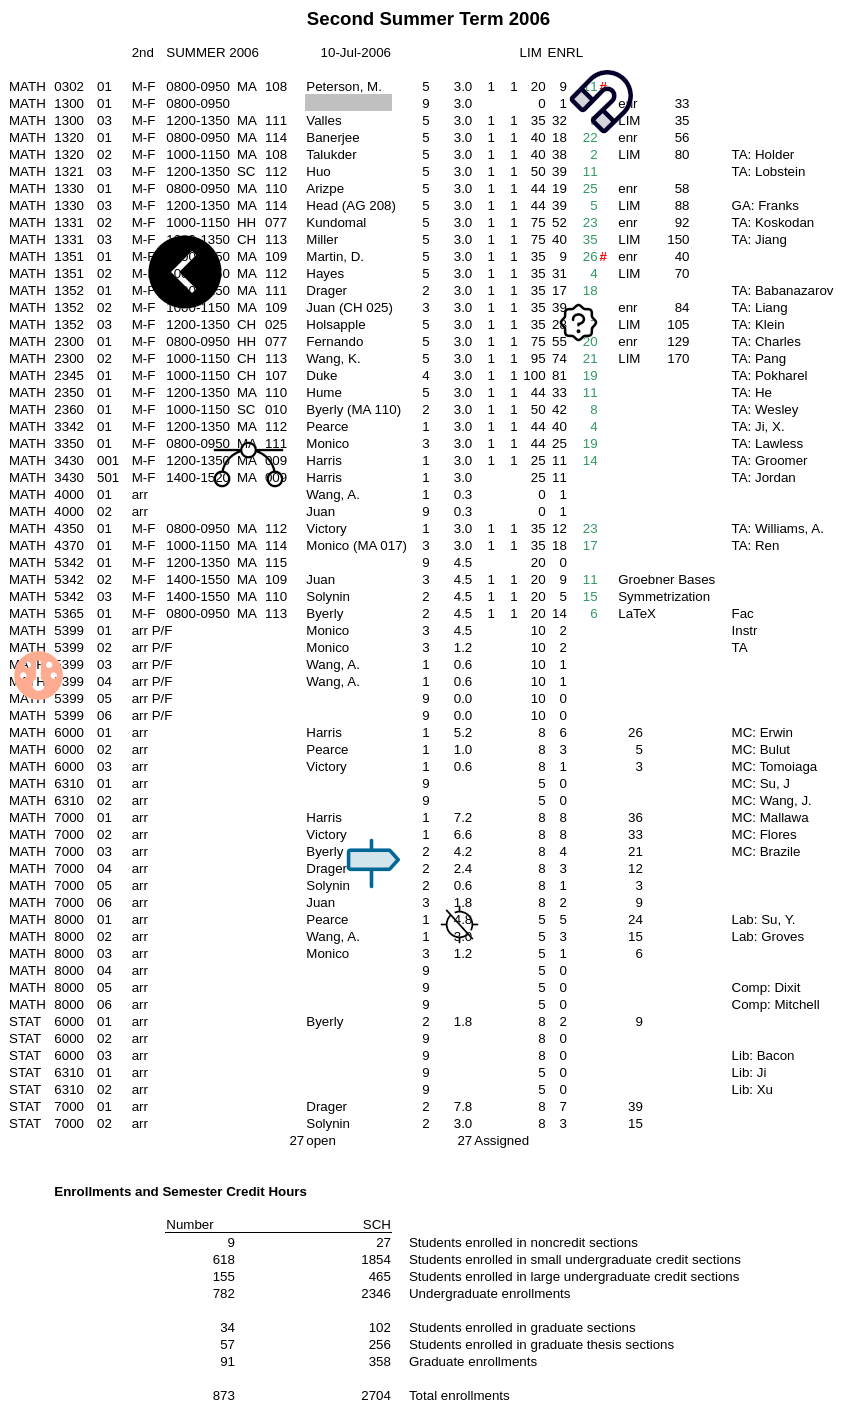 The image size is (857, 1428). I want to click on edit vector path or bezier curve, so click(248, 464).